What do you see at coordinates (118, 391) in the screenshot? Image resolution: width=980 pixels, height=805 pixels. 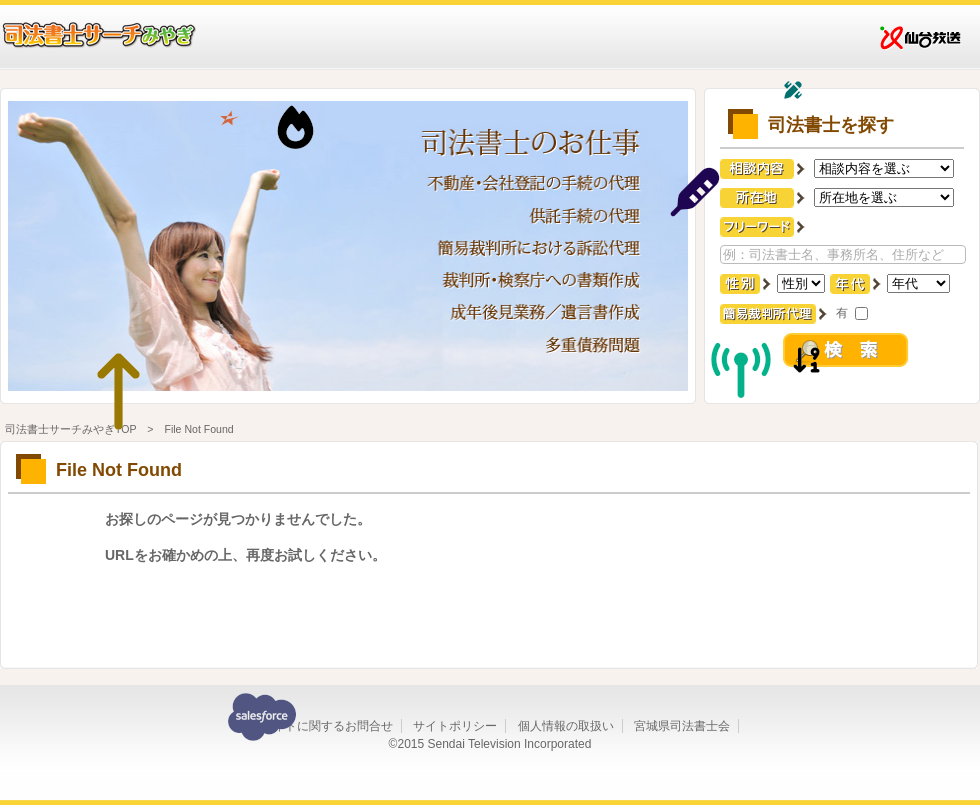 I see `scroll to top of page` at bounding box center [118, 391].